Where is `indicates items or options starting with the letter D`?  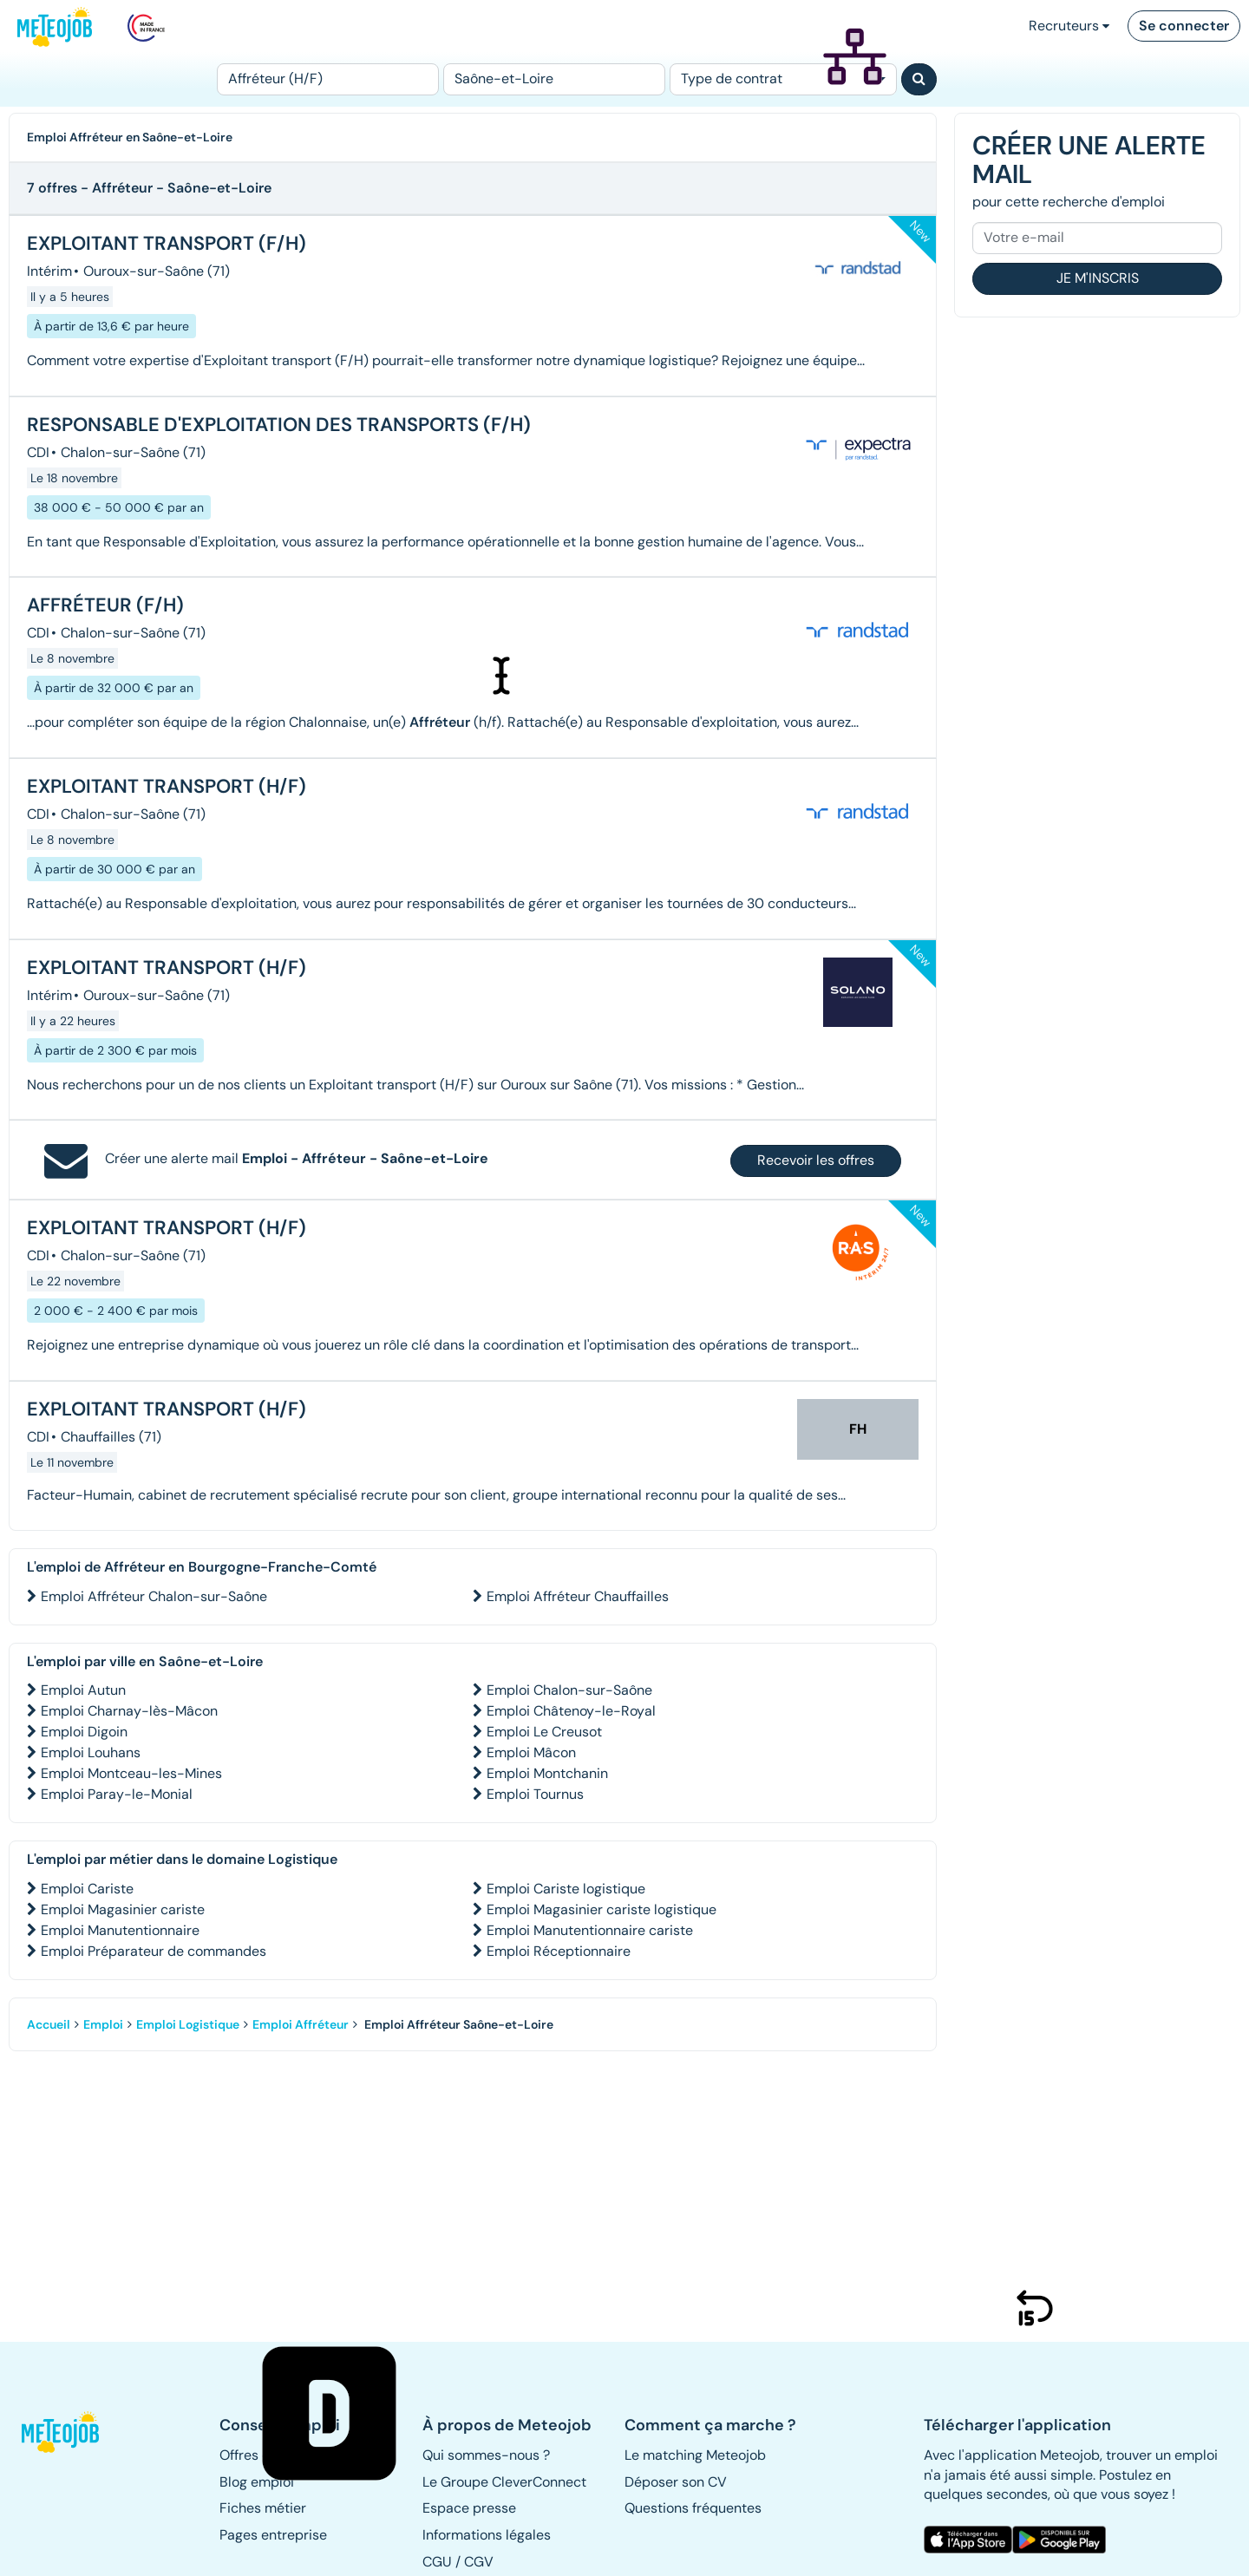
indicates items or options starting with the letter D is located at coordinates (329, 2413).